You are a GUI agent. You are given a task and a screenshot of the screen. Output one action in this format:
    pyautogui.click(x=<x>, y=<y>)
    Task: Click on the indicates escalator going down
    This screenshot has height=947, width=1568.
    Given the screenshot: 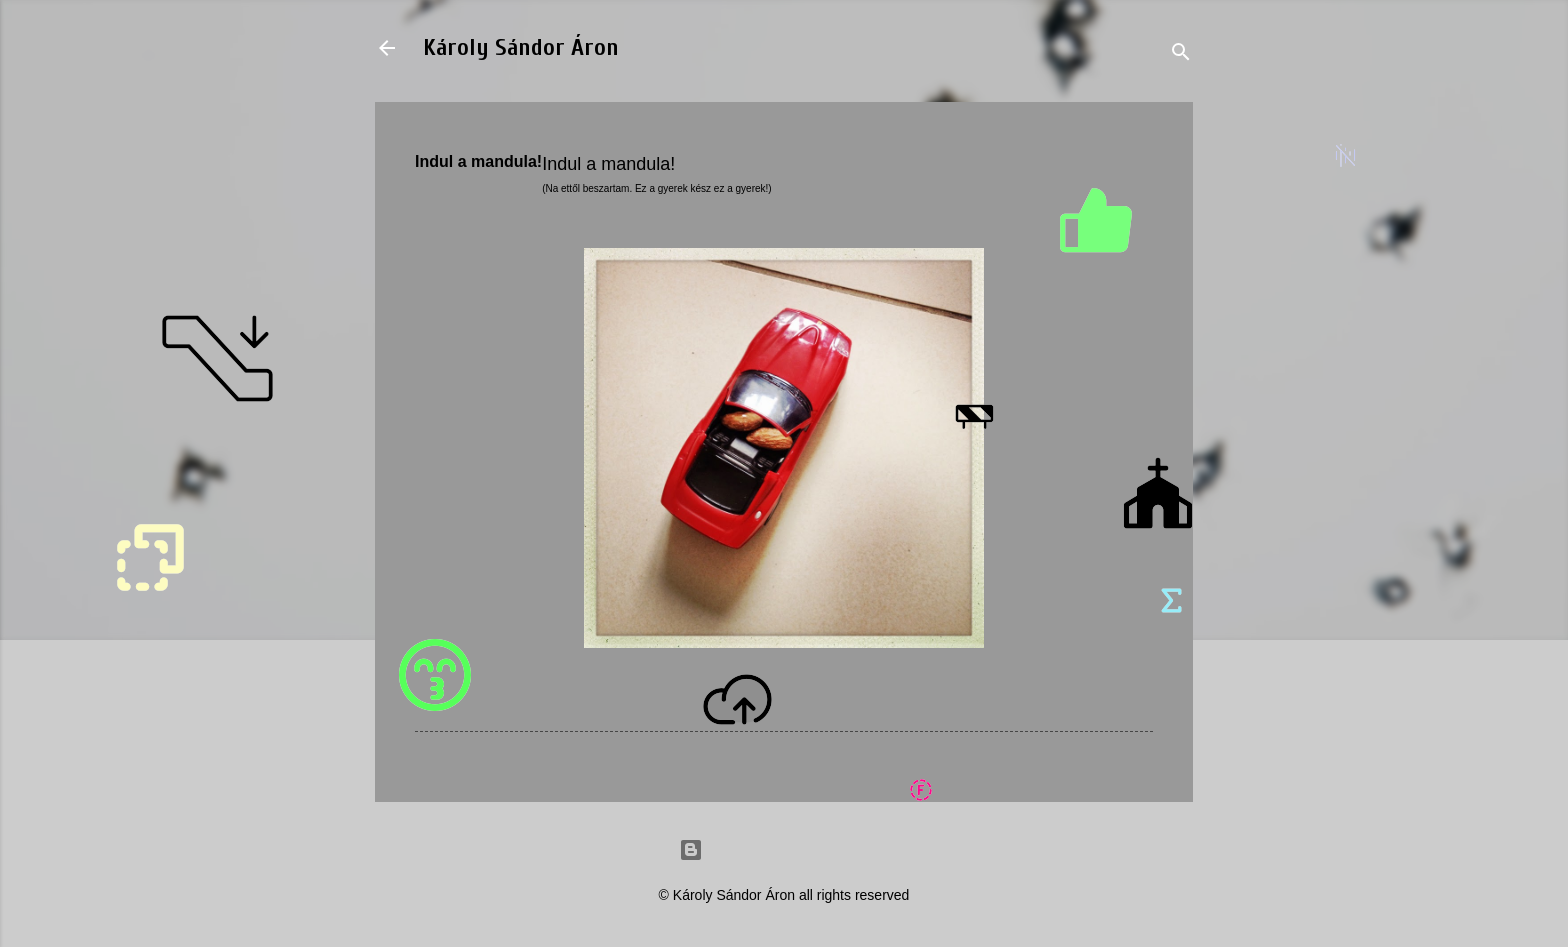 What is the action you would take?
    pyautogui.click(x=217, y=358)
    